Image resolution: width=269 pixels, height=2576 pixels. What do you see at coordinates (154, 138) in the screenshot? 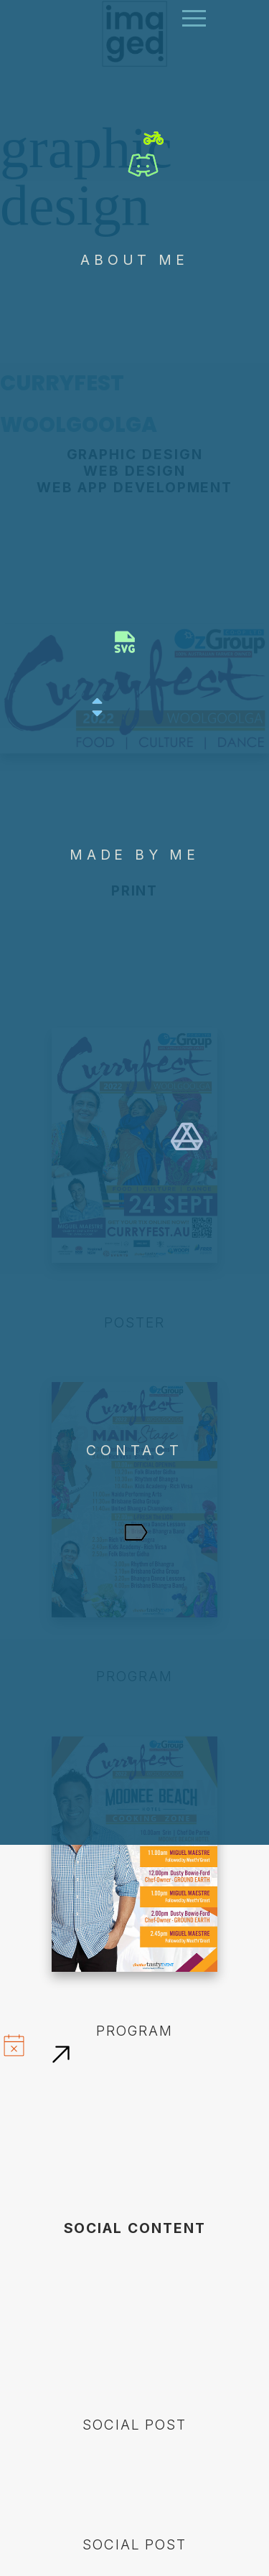
I see `select motorcycle as vehicle type` at bounding box center [154, 138].